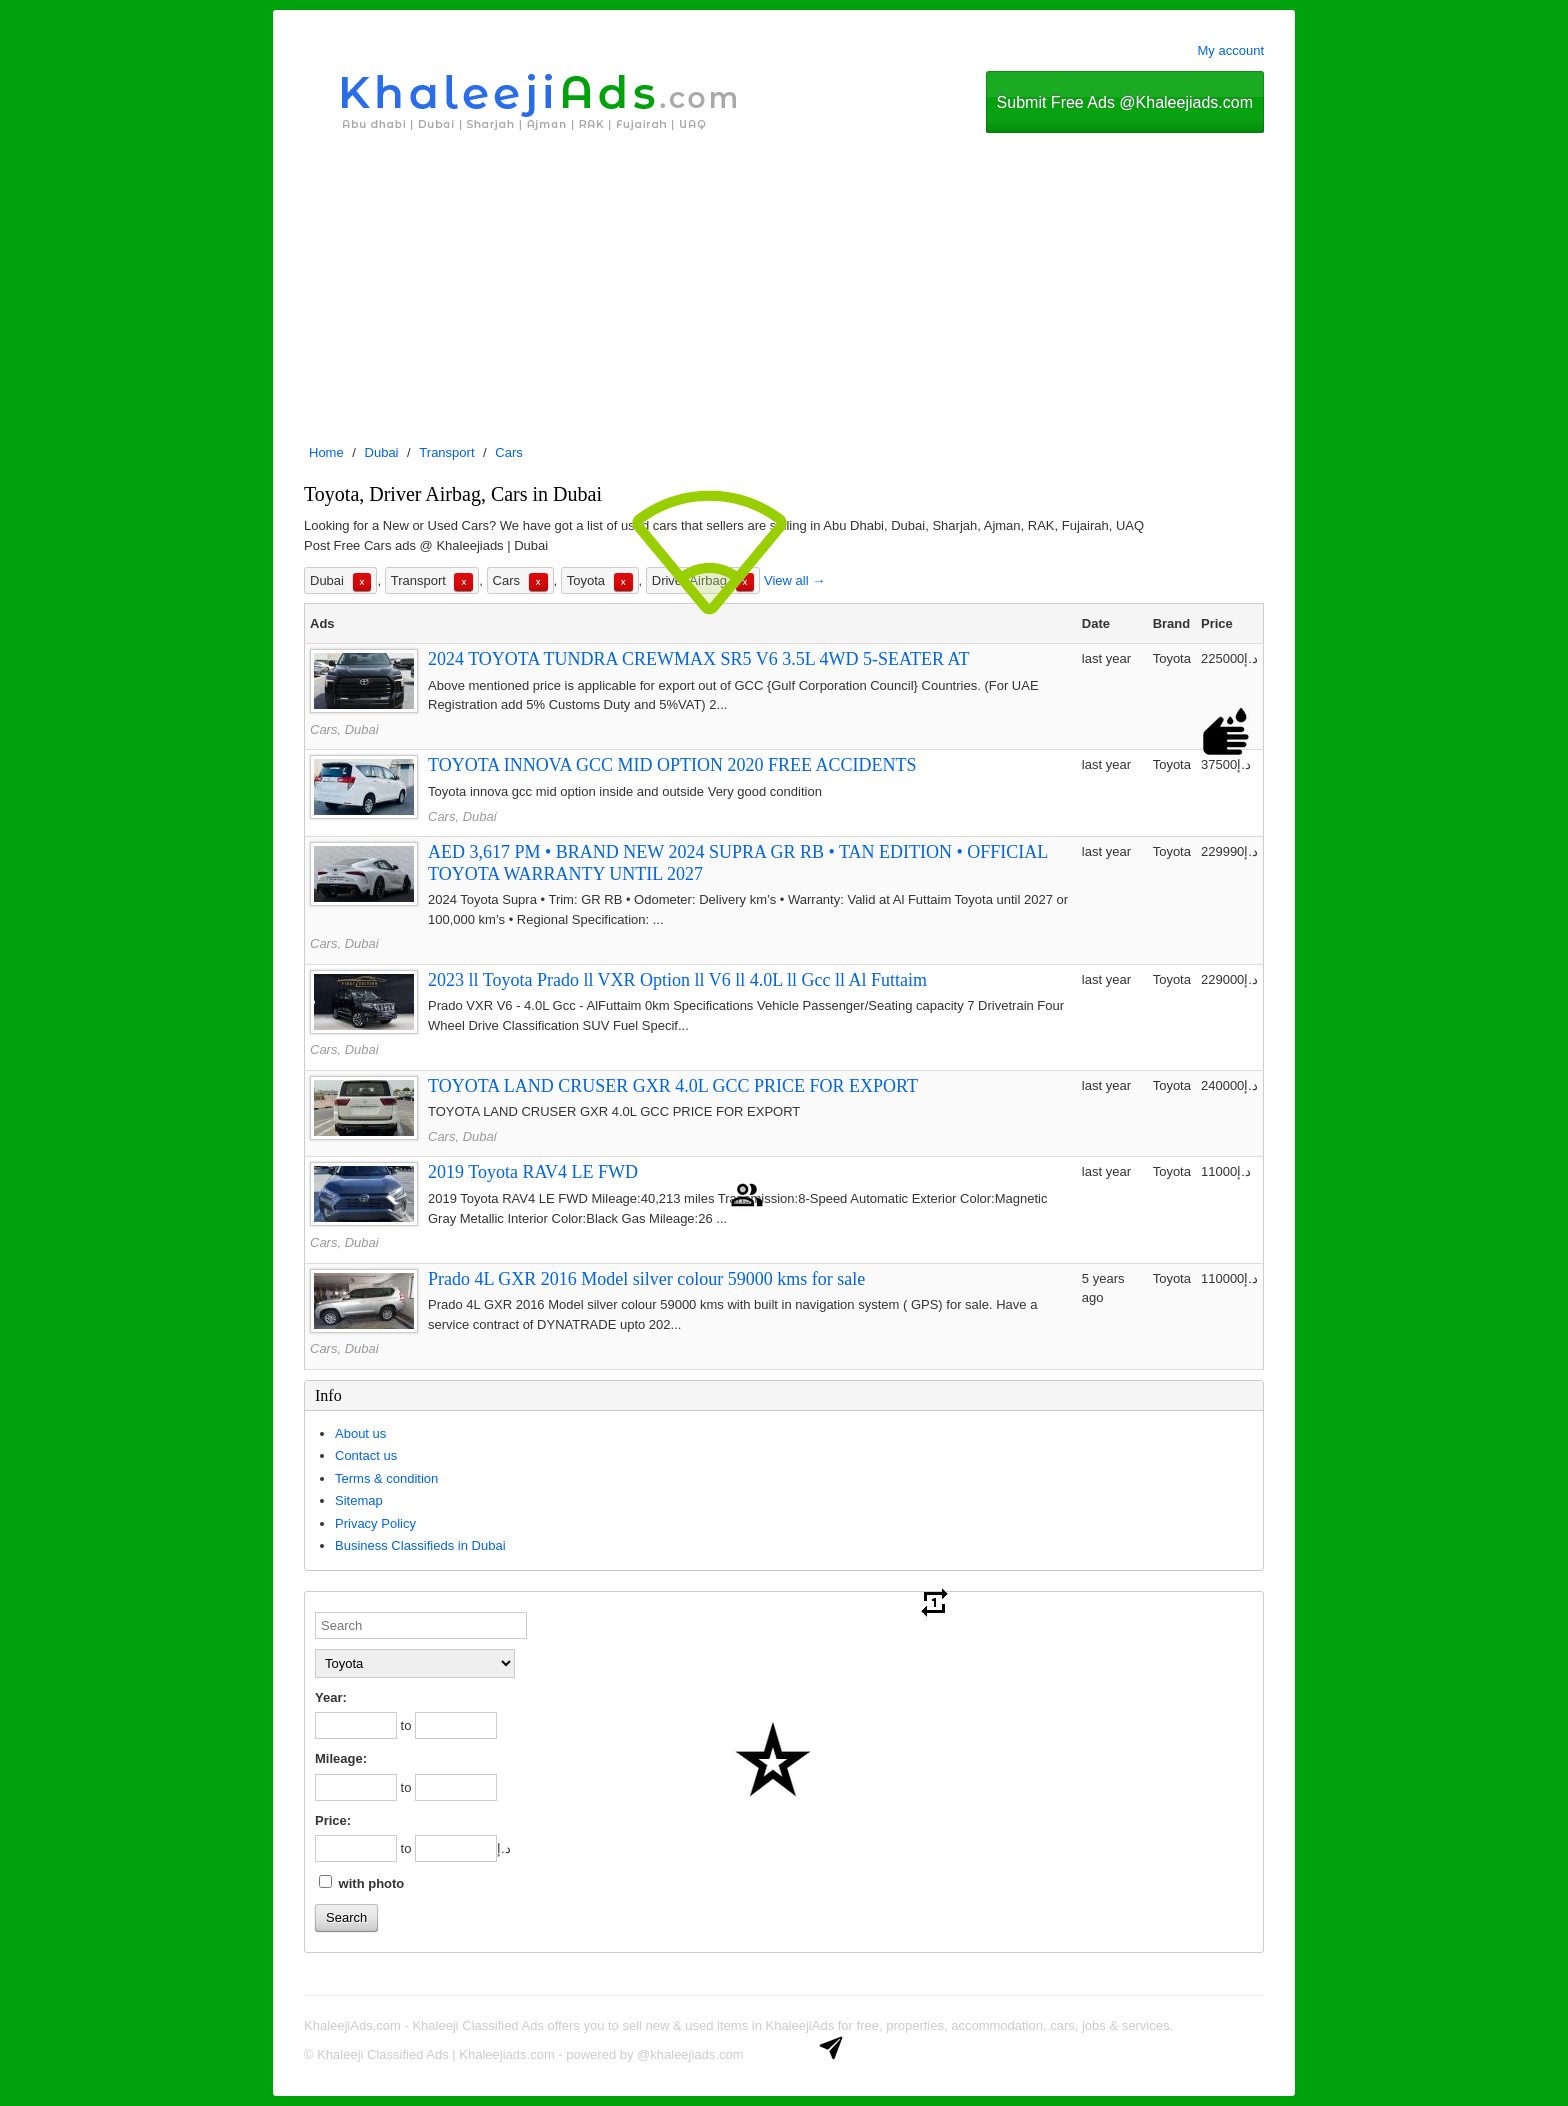 The height and width of the screenshot is (2106, 1568). I want to click on indicates weak wifi signal strength, so click(709, 552).